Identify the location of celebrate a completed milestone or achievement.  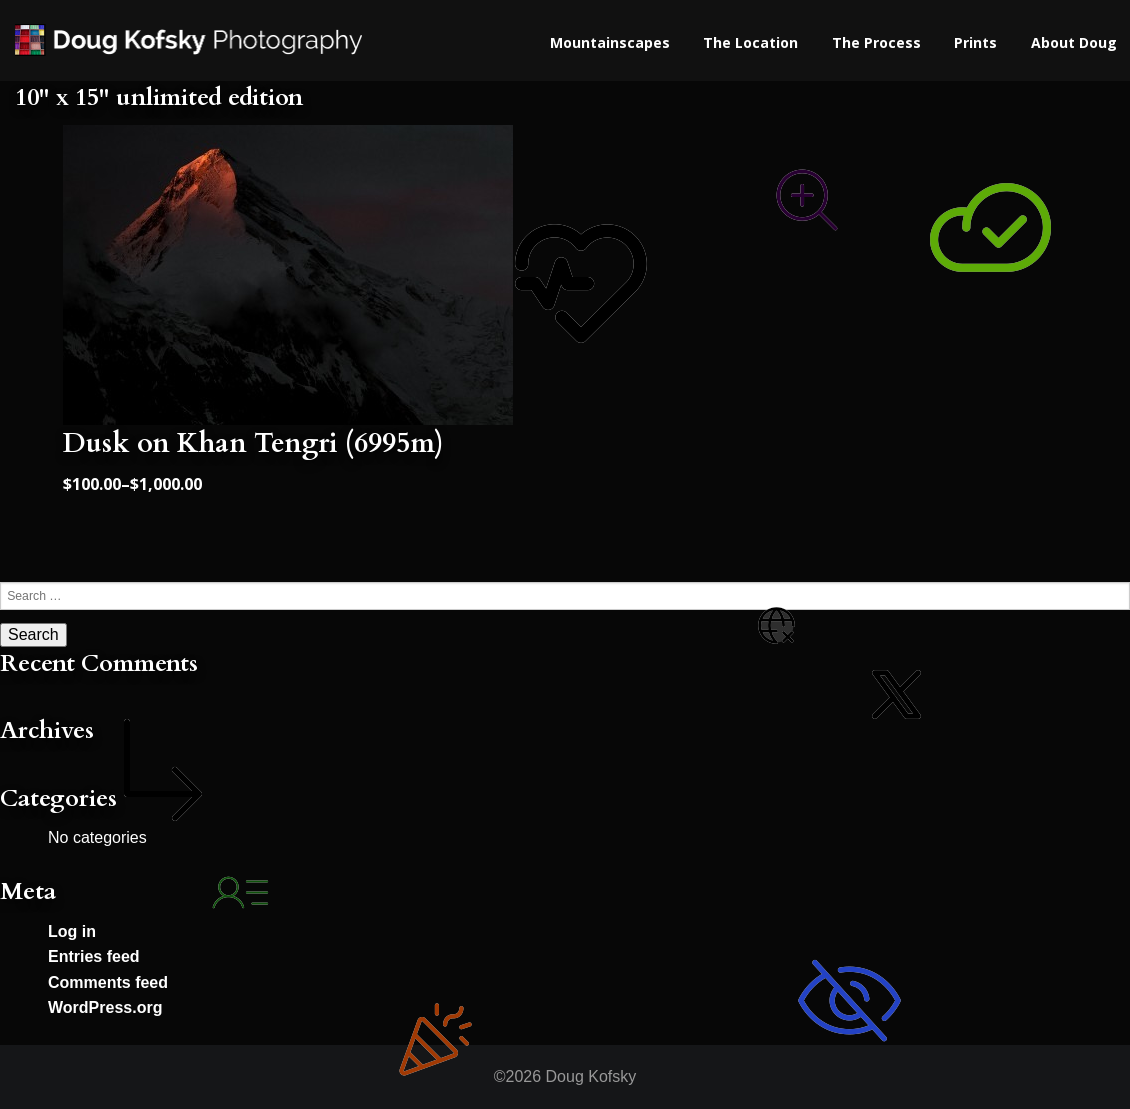
(431, 1043).